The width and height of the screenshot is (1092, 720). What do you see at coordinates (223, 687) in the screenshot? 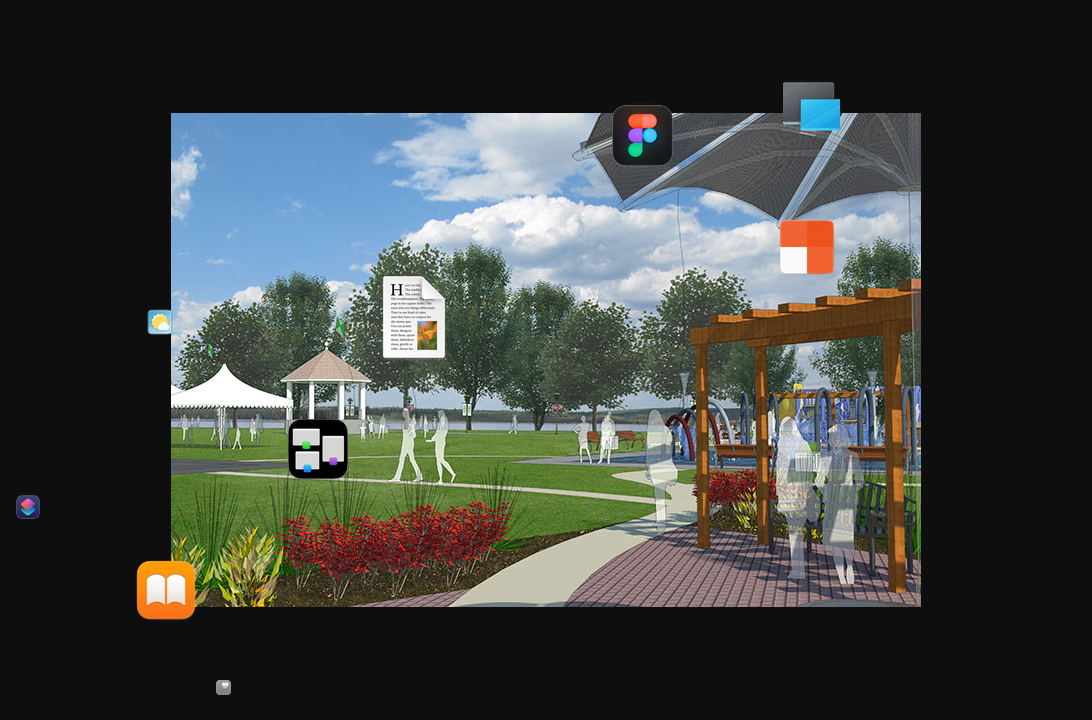
I see `open the Health app` at bounding box center [223, 687].